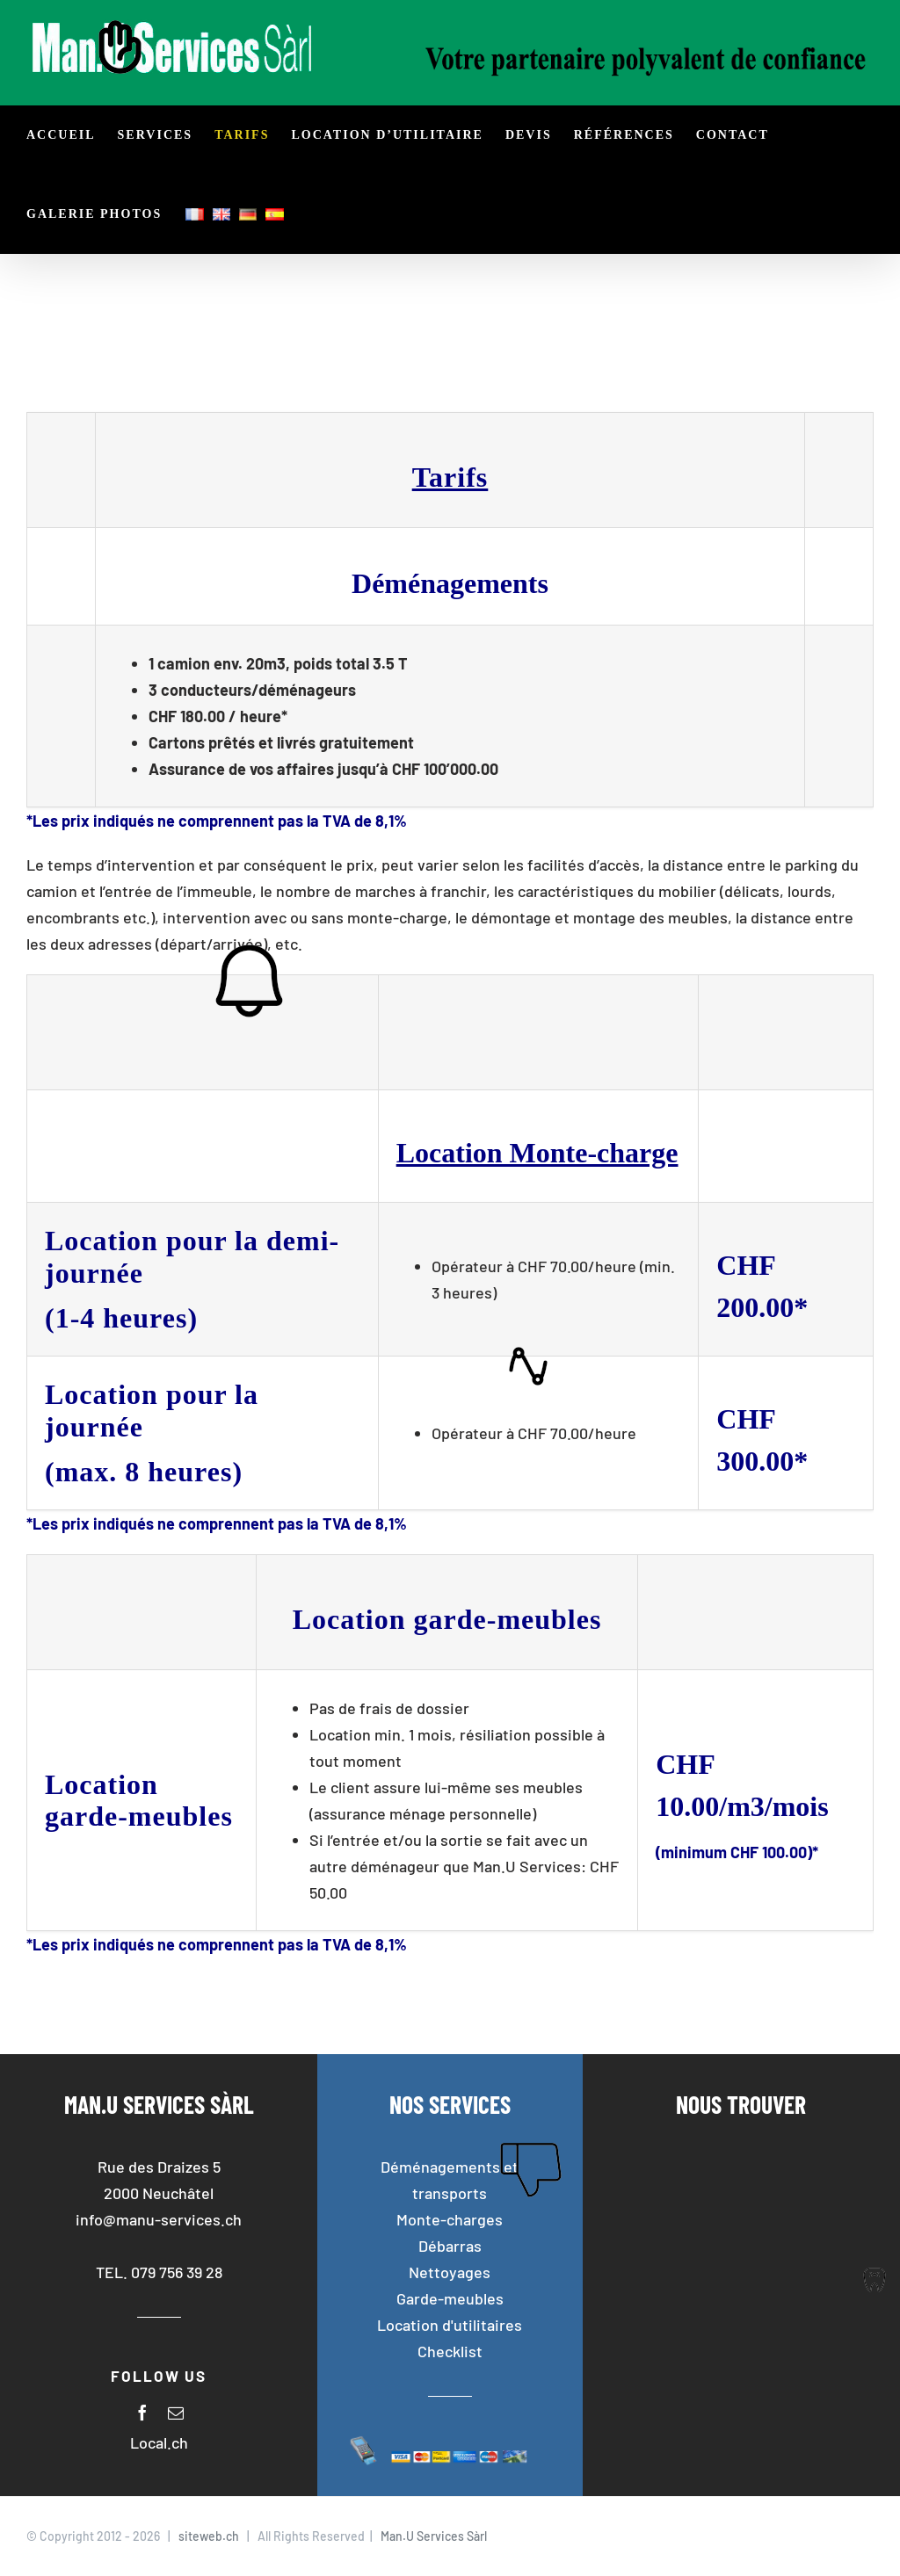  What do you see at coordinates (249, 980) in the screenshot?
I see `view notifications` at bounding box center [249, 980].